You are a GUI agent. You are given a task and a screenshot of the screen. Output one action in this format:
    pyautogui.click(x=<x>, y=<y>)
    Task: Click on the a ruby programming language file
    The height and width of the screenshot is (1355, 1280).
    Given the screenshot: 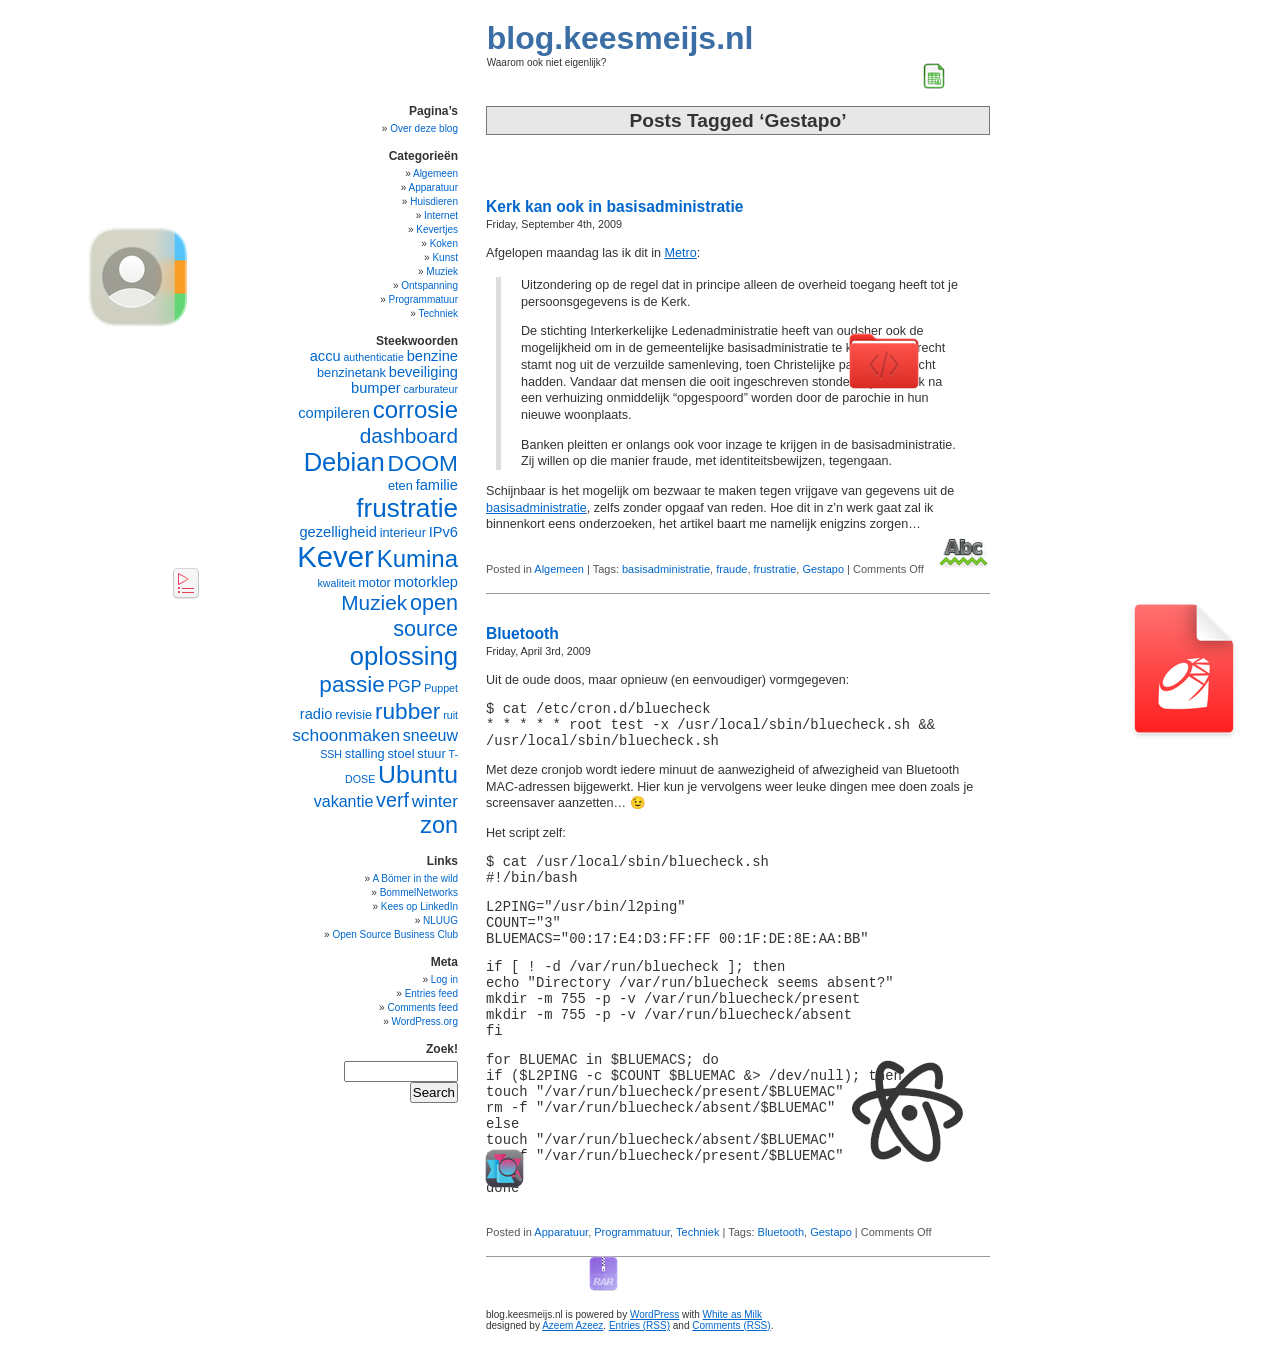 What is the action you would take?
    pyautogui.click(x=1184, y=671)
    